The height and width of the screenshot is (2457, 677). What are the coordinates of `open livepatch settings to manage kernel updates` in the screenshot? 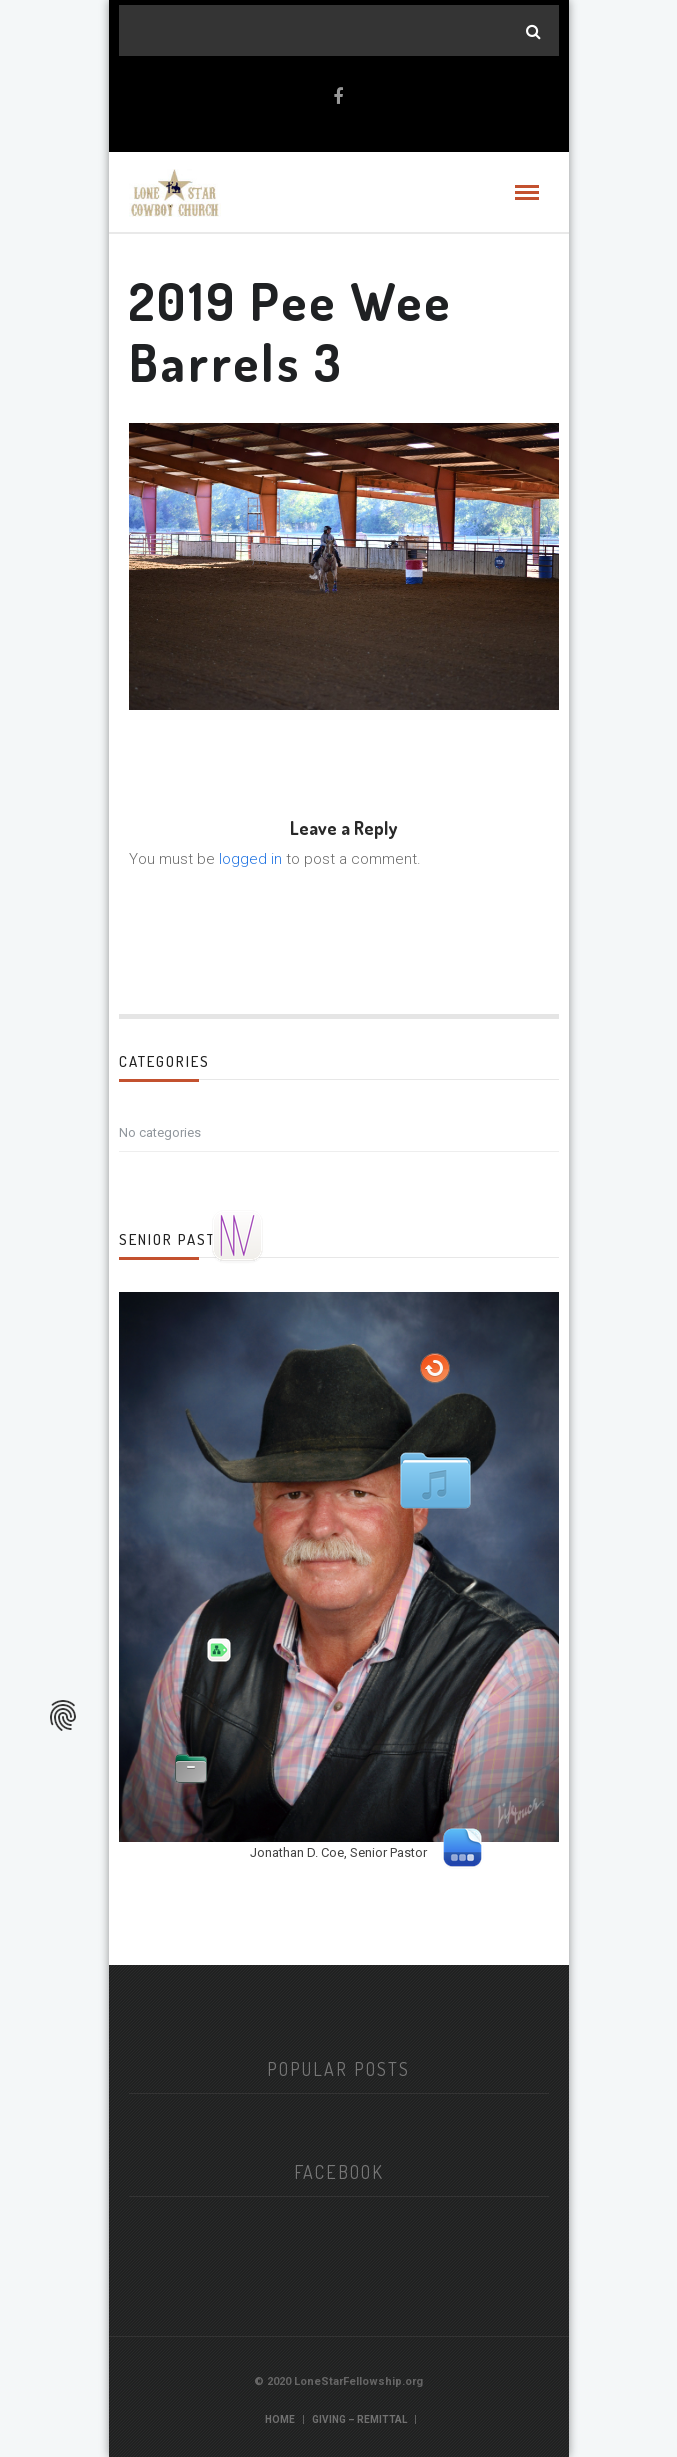 It's located at (435, 1368).